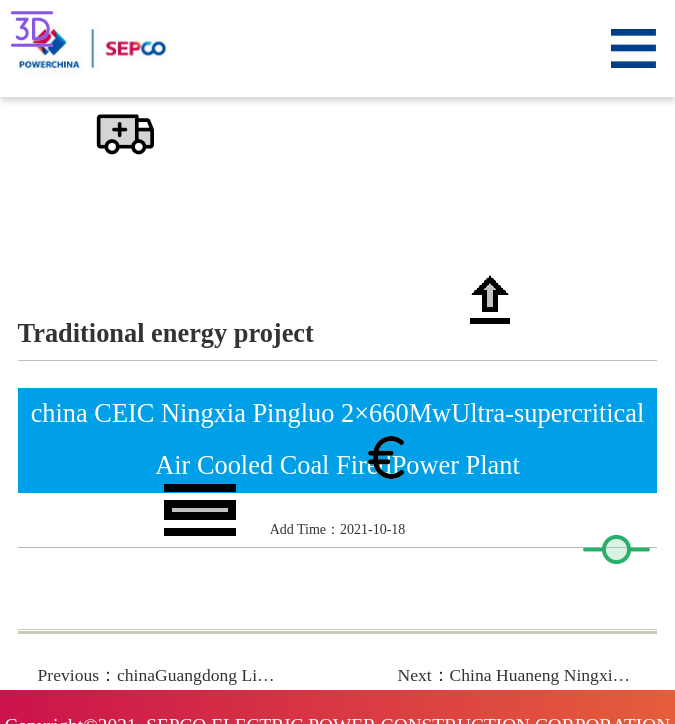 Image resolution: width=675 pixels, height=724 pixels. Describe the element at coordinates (123, 131) in the screenshot. I see `request emergency medical services` at that location.